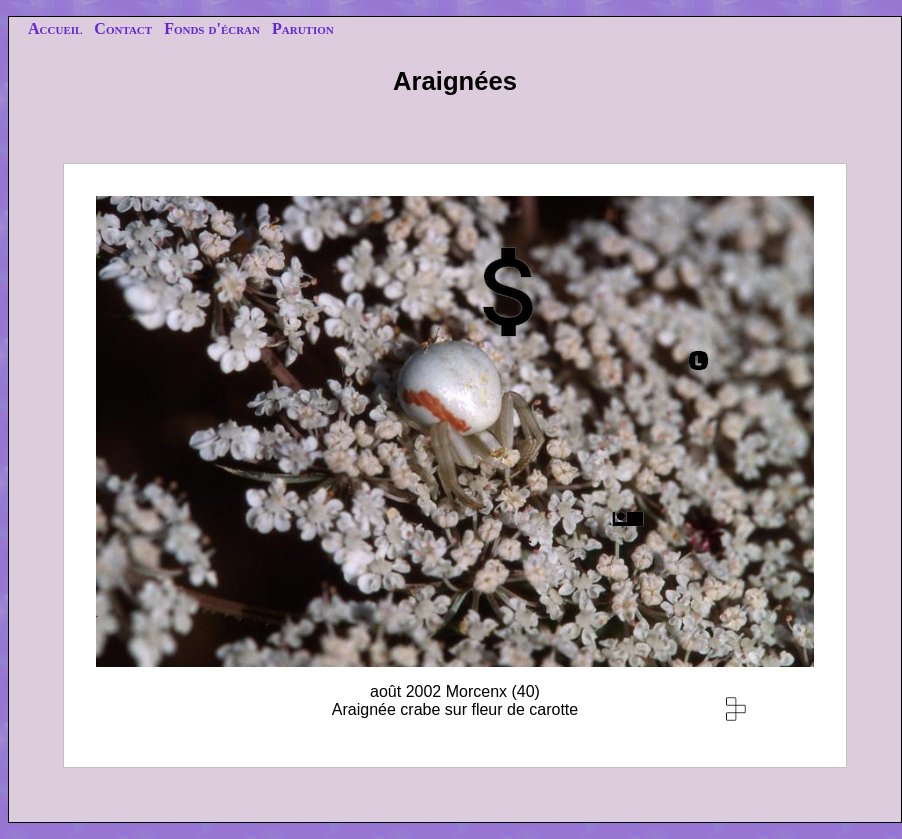  I want to click on view pricing or payment details, so click(511, 292).